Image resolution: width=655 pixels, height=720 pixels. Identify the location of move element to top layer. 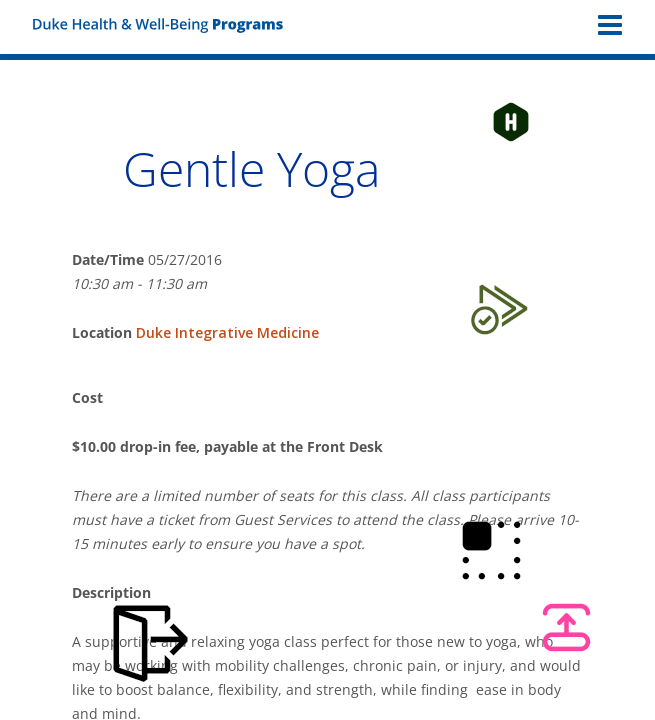
(566, 627).